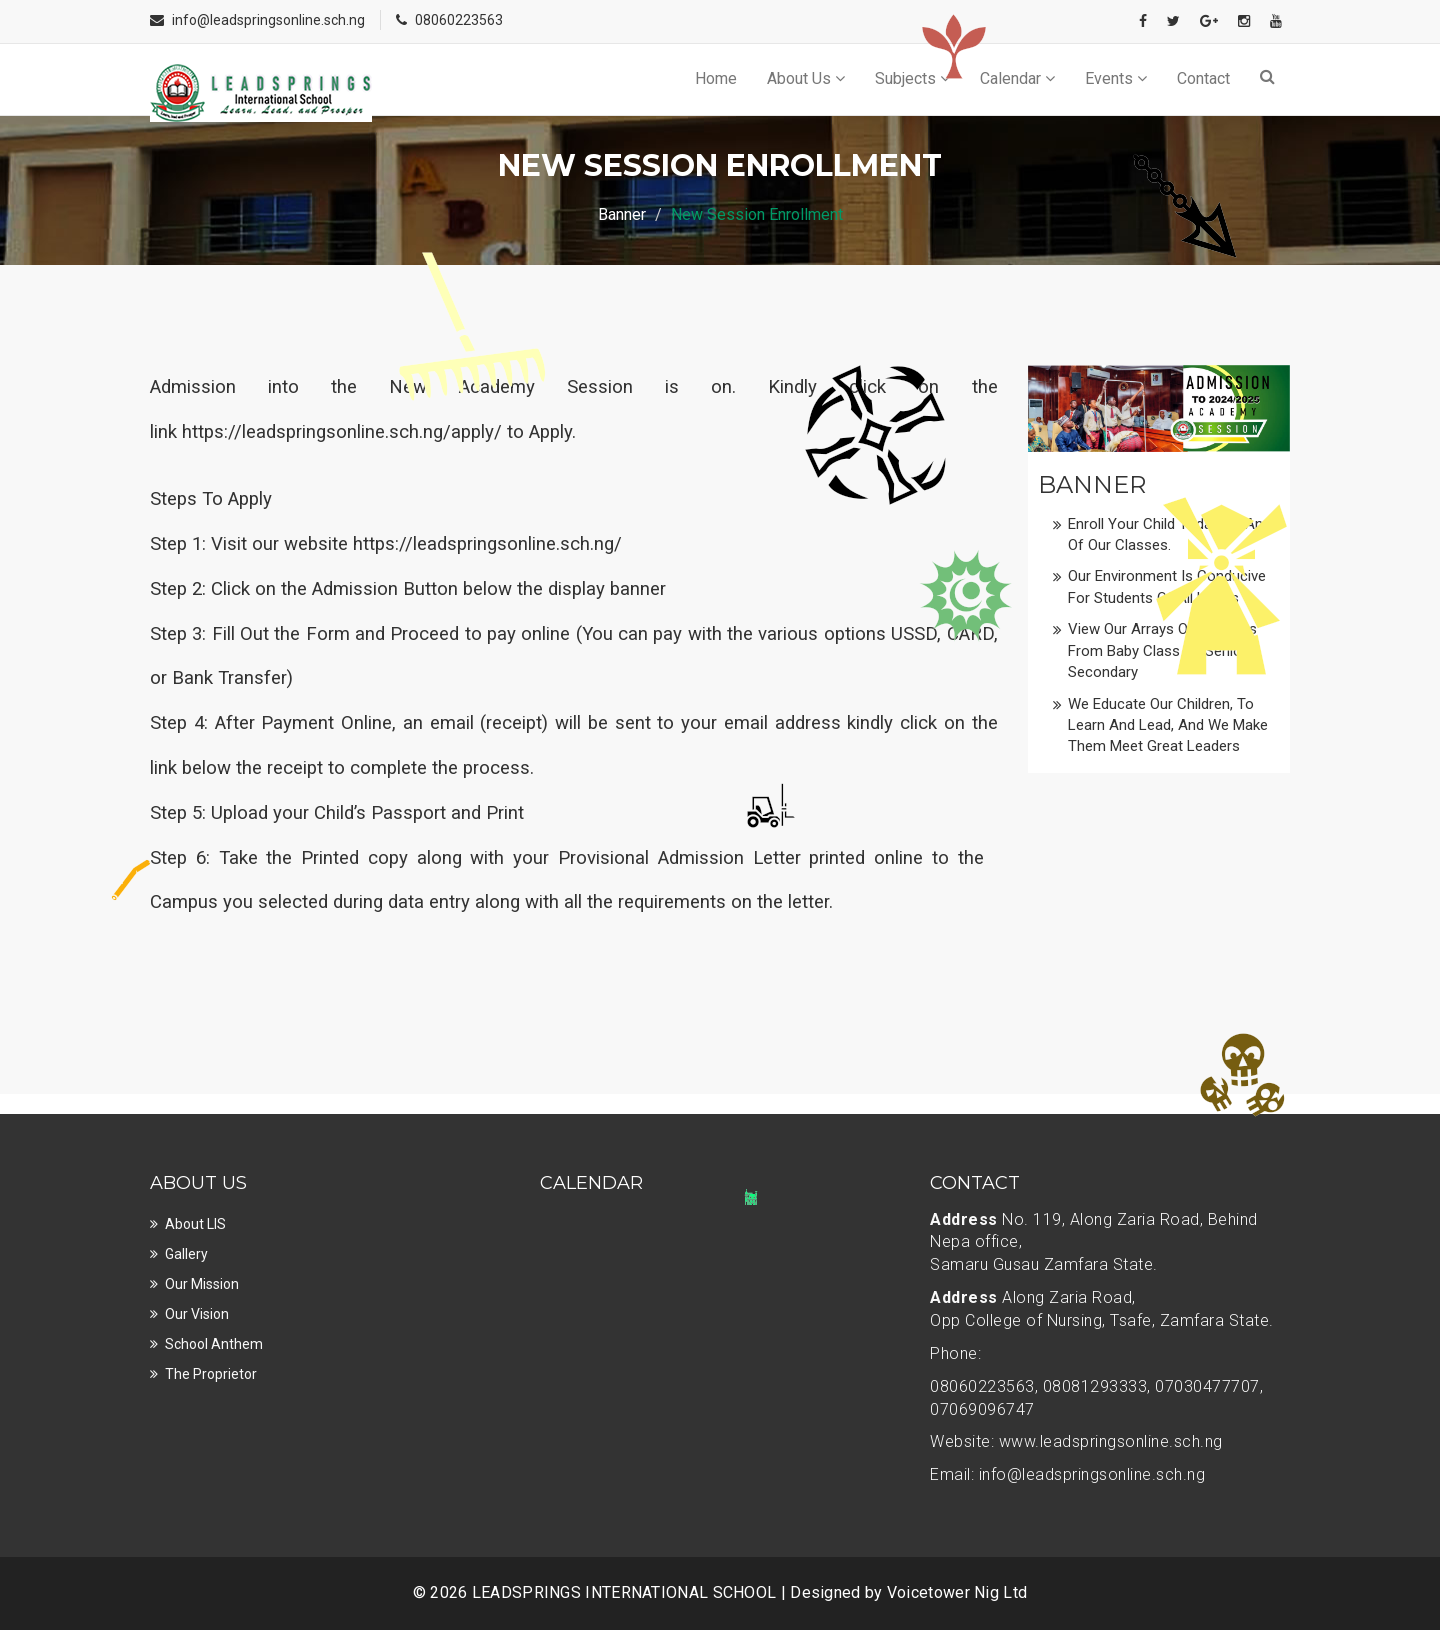 This screenshot has height=1630, width=1440. Describe the element at coordinates (1185, 206) in the screenshot. I see `equip harpoon weapon or grappling tool` at that location.